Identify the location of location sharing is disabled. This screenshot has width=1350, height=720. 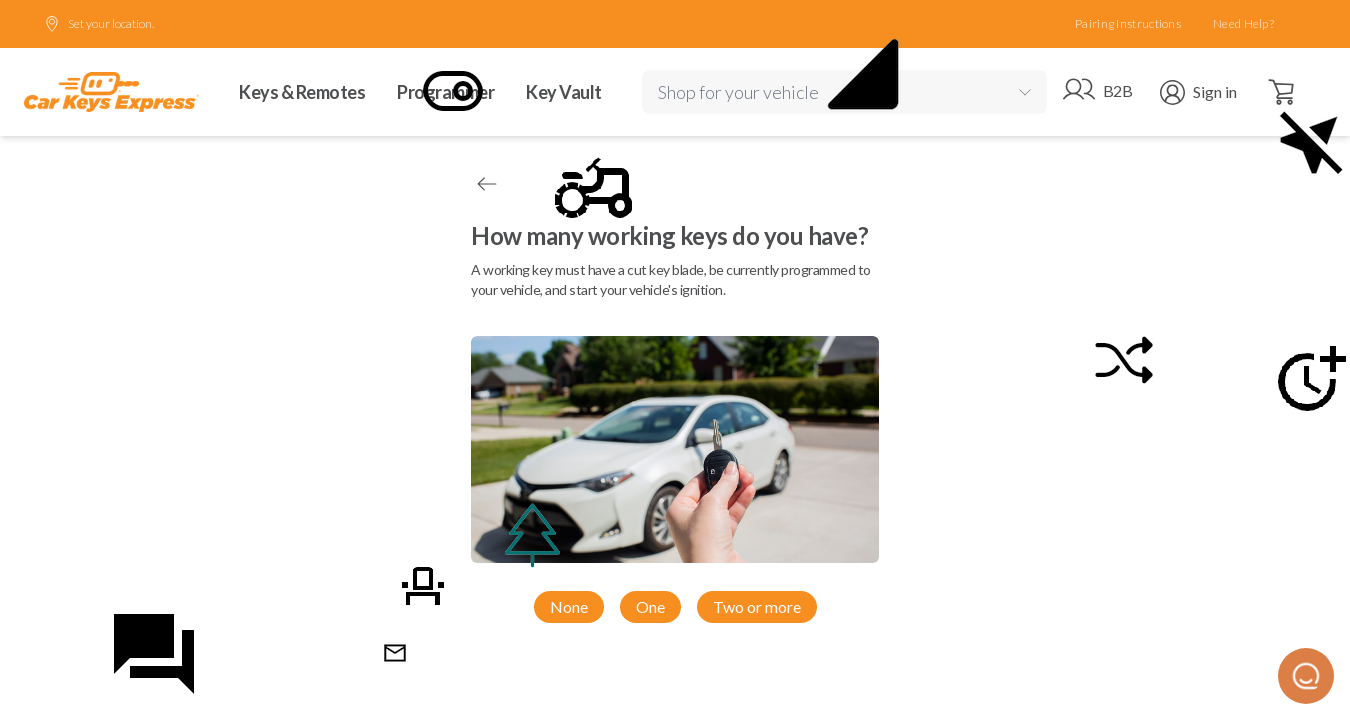
(1309, 145).